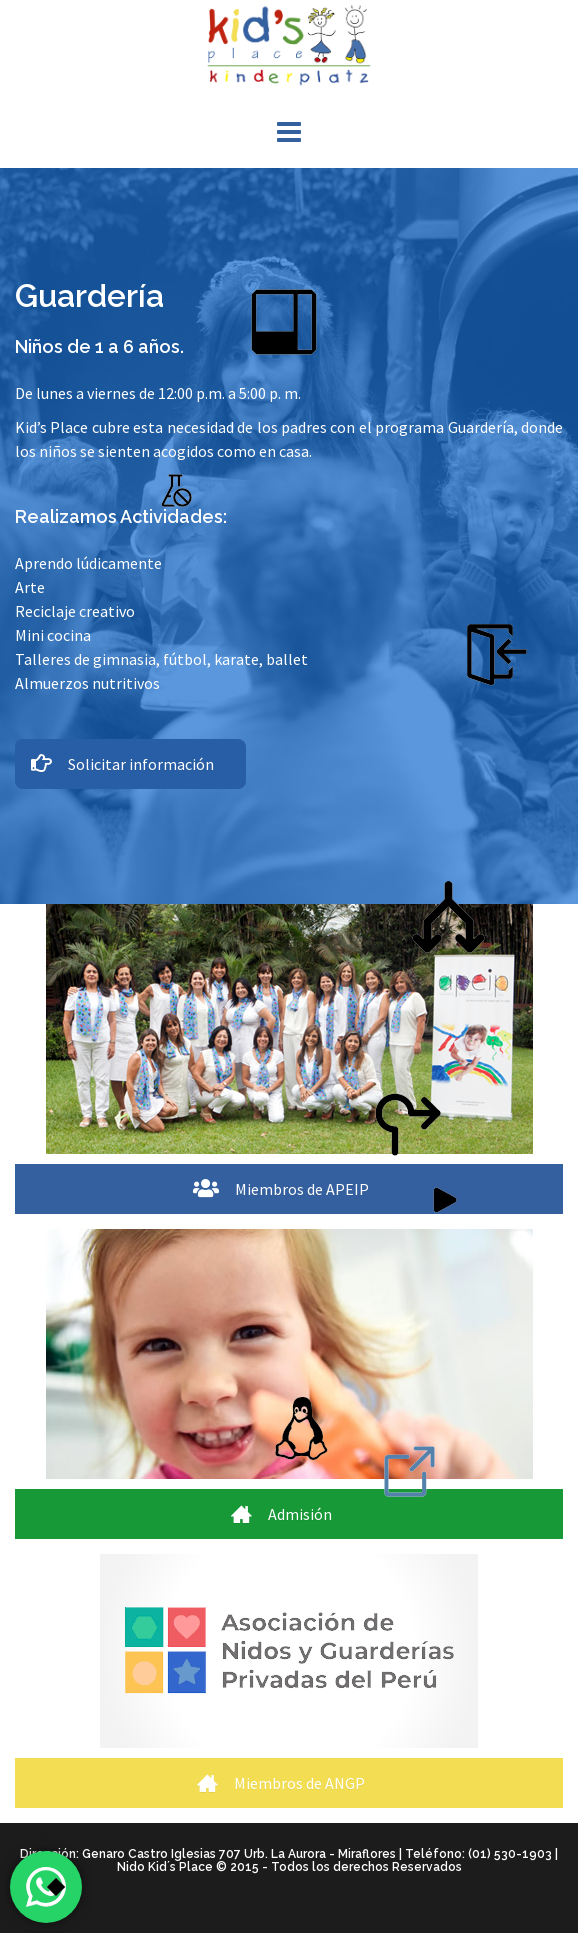  I want to click on toggle left sidebar panel, so click(284, 322).